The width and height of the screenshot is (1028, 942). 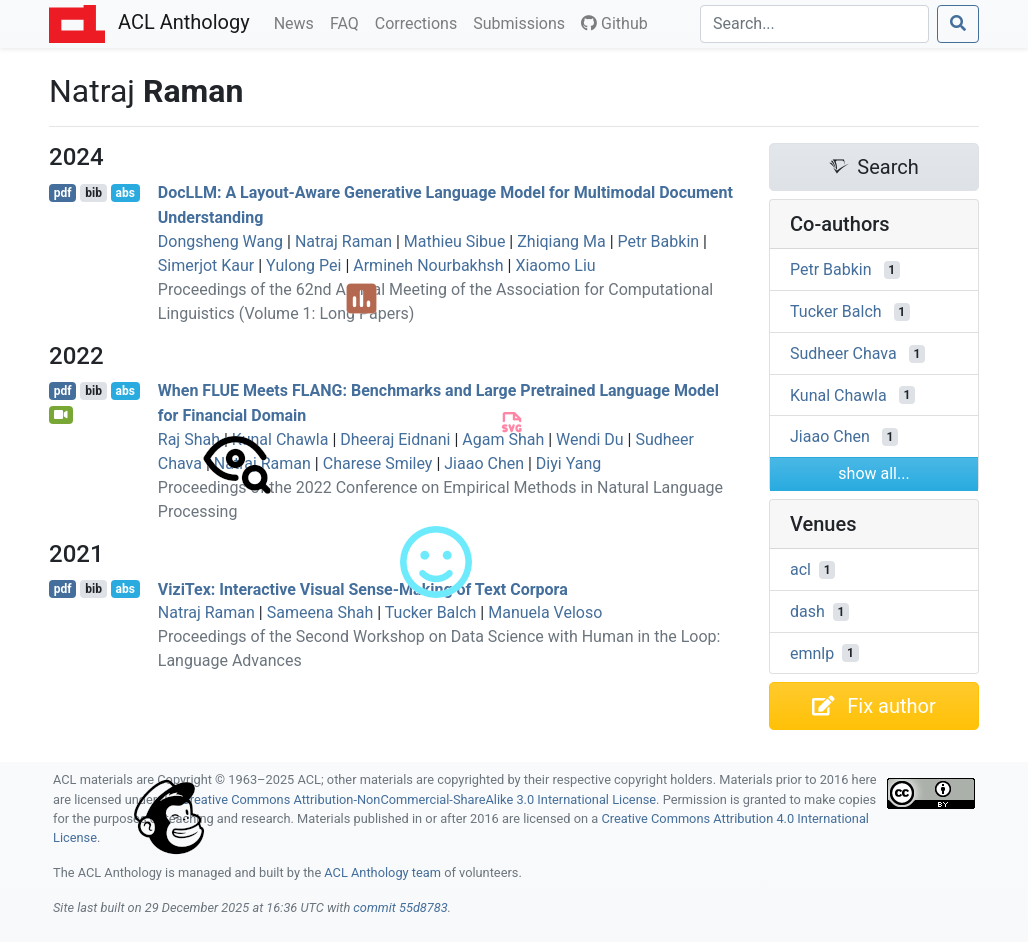 I want to click on search through viewed or watched items, so click(x=235, y=458).